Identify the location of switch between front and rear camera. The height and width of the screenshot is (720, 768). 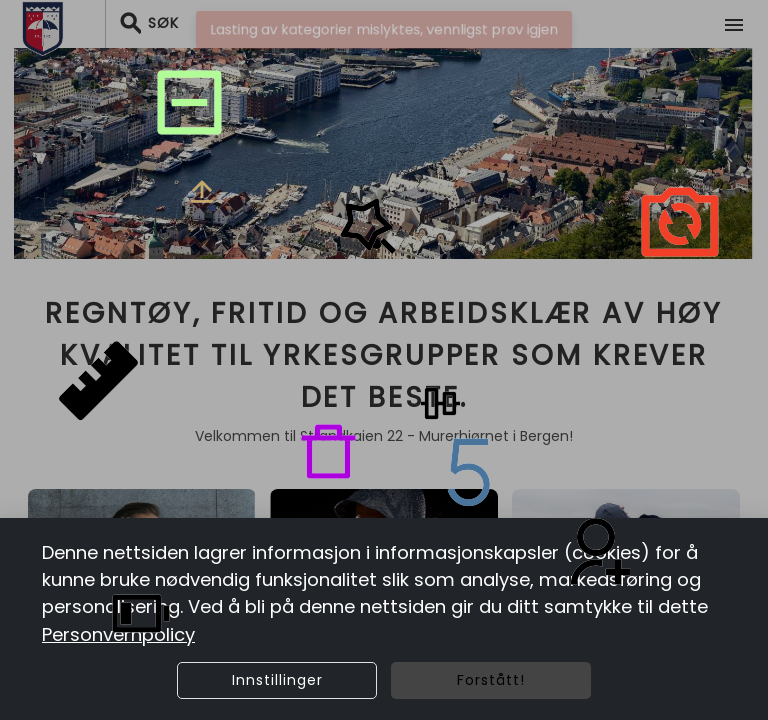
(680, 222).